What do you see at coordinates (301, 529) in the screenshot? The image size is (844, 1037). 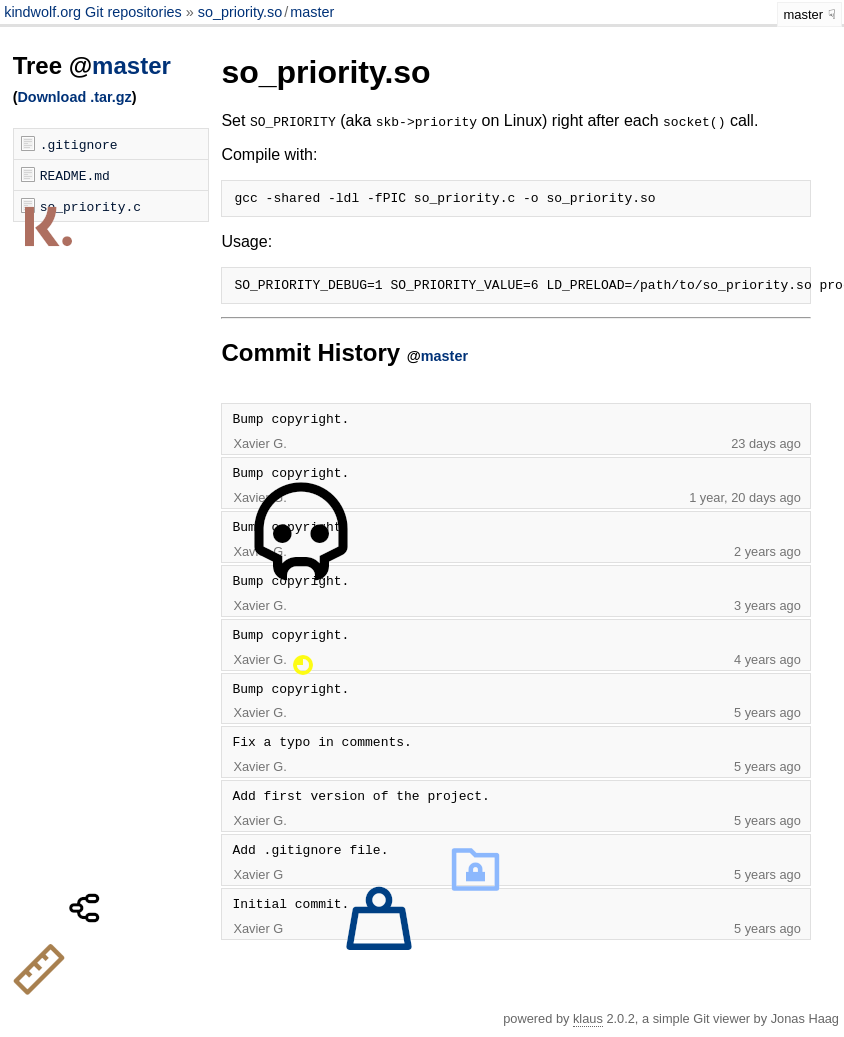 I see `indicates dangerous or hazardous content` at bounding box center [301, 529].